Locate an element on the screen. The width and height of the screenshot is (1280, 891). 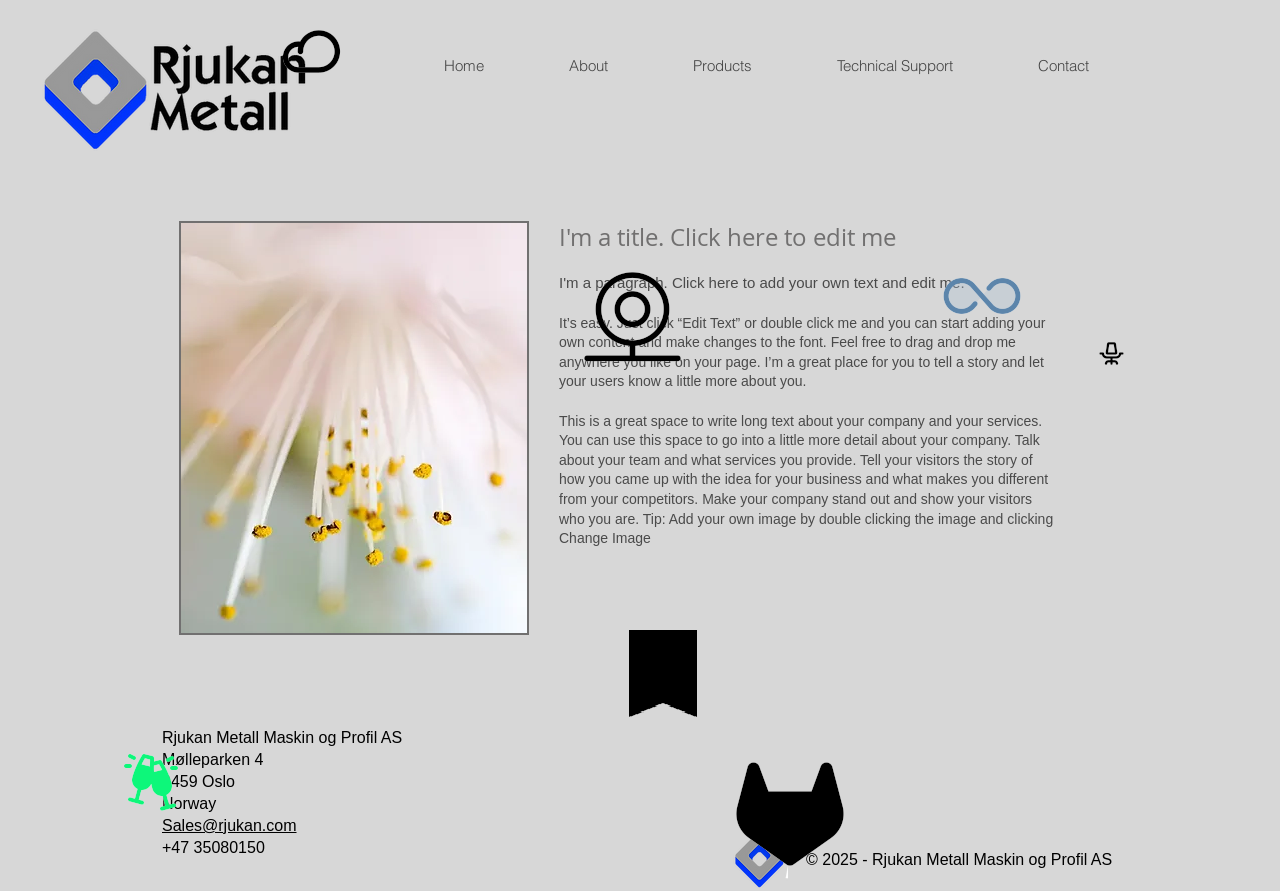
indicates unlimited or infinite content is located at coordinates (982, 296).